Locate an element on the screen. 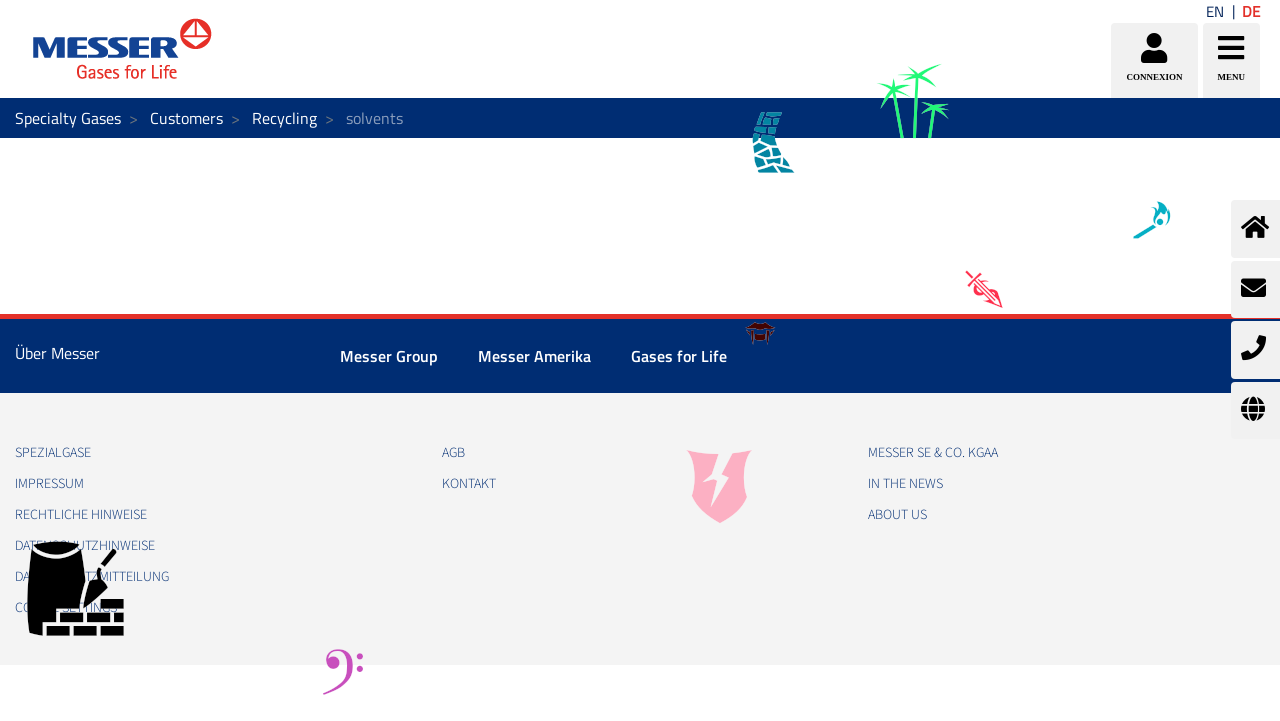 The width and height of the screenshot is (1280, 721). select or place a stone pathway in a building game is located at coordinates (773, 142).